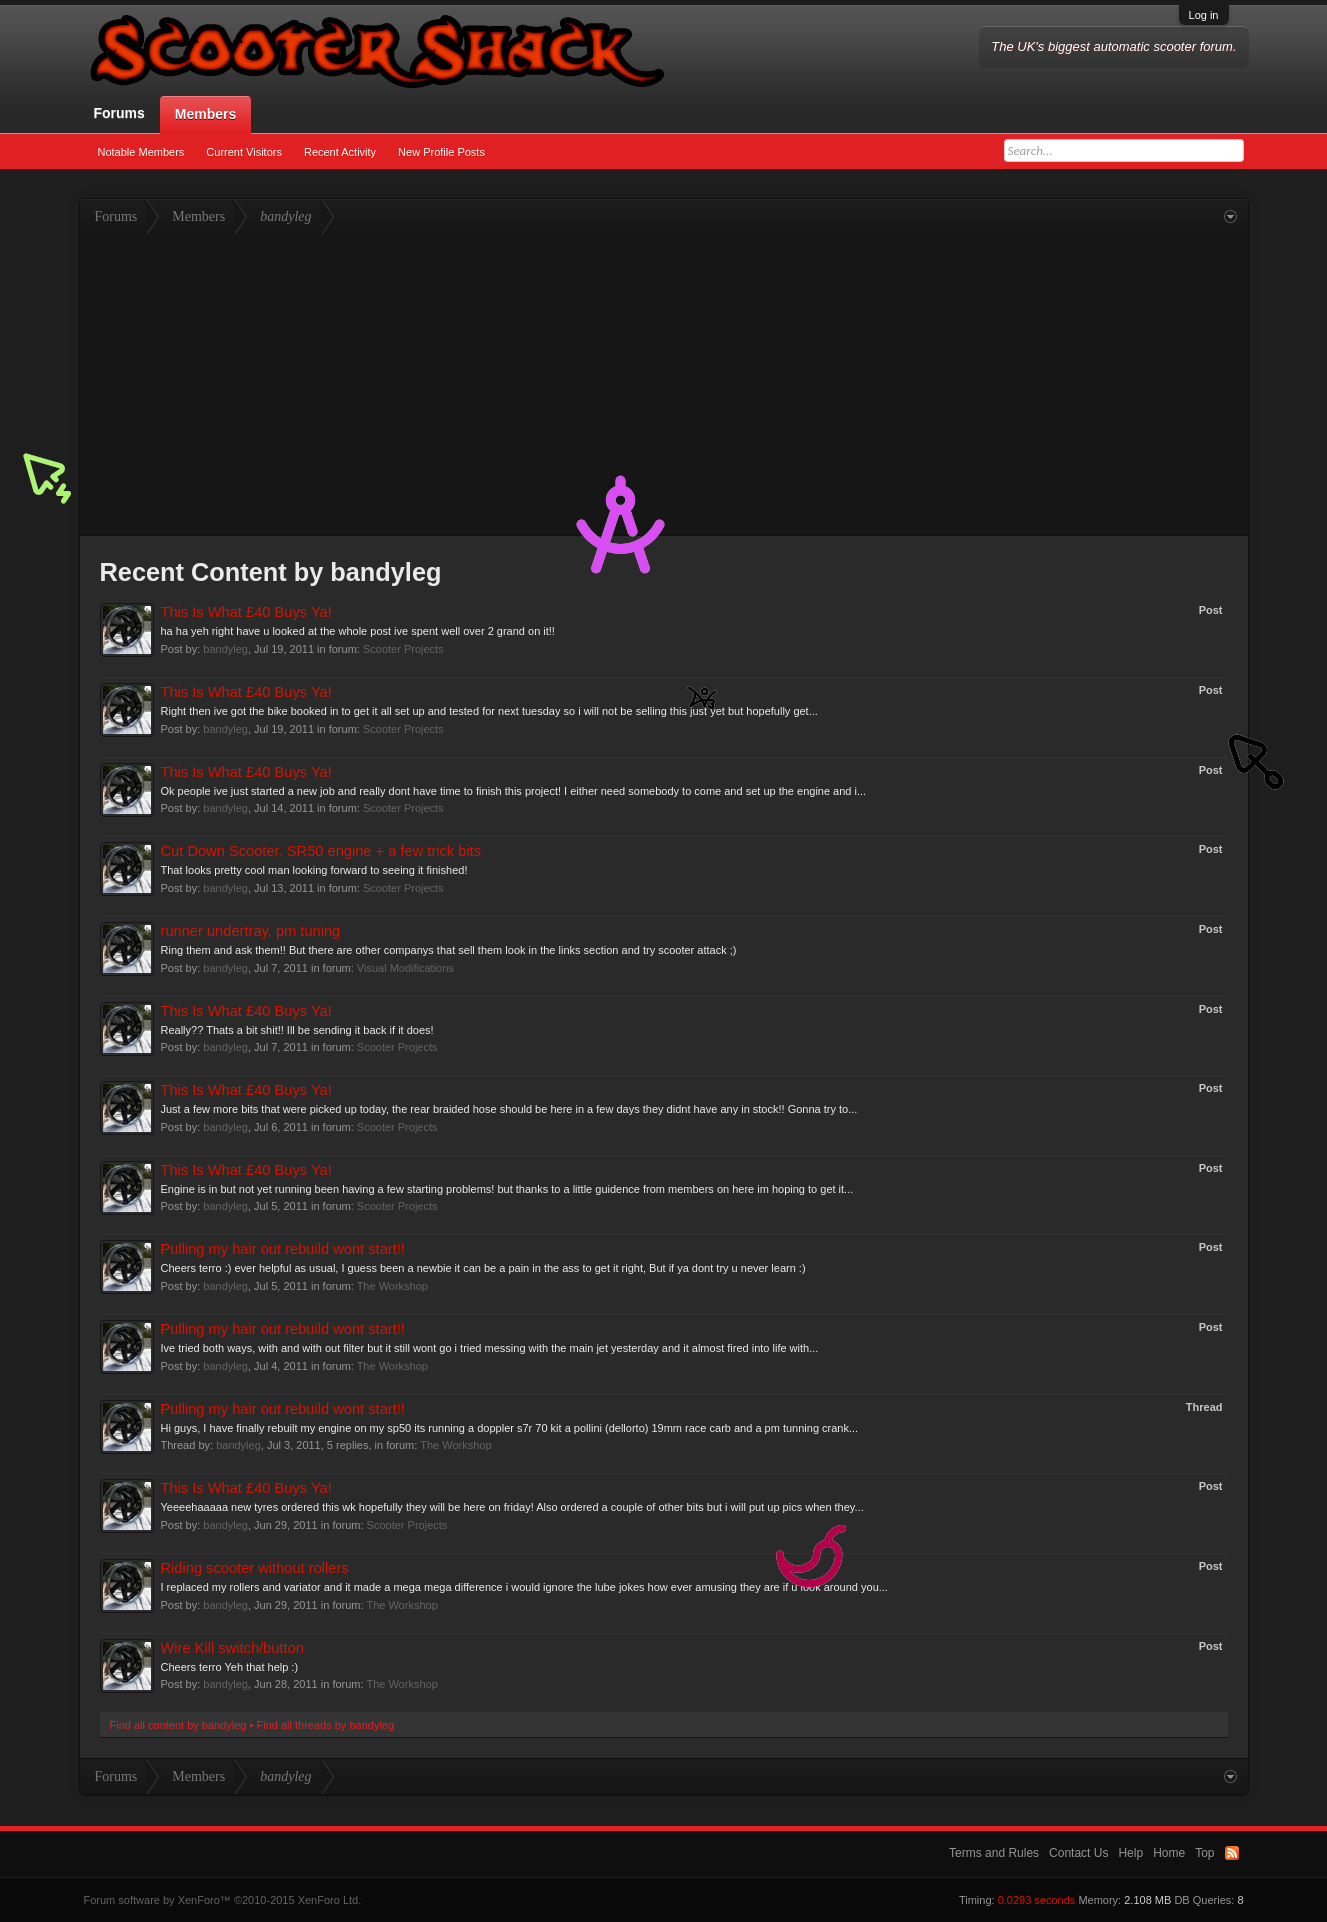 The width and height of the screenshot is (1327, 1922). What do you see at coordinates (813, 1558) in the screenshot?
I see `indicates spicy food or heat level` at bounding box center [813, 1558].